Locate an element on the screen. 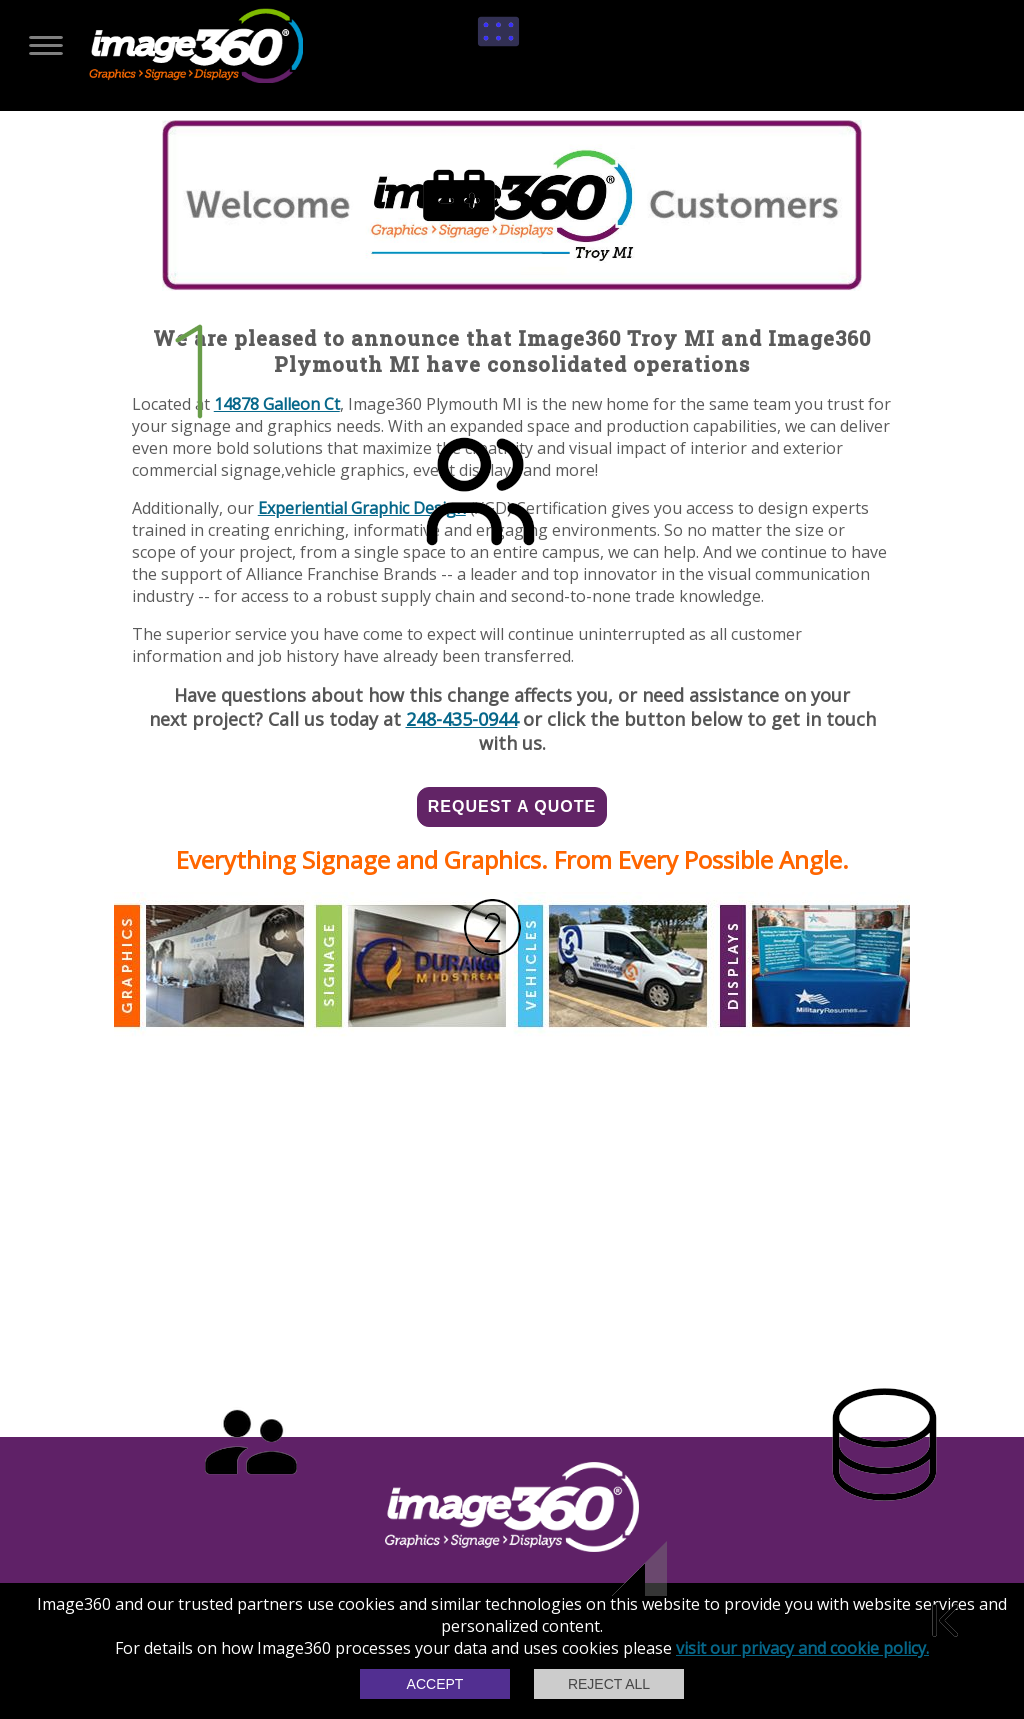 The image size is (1024, 1719). indicates weak cellular signal strength (2 bars) is located at coordinates (639, 1568).